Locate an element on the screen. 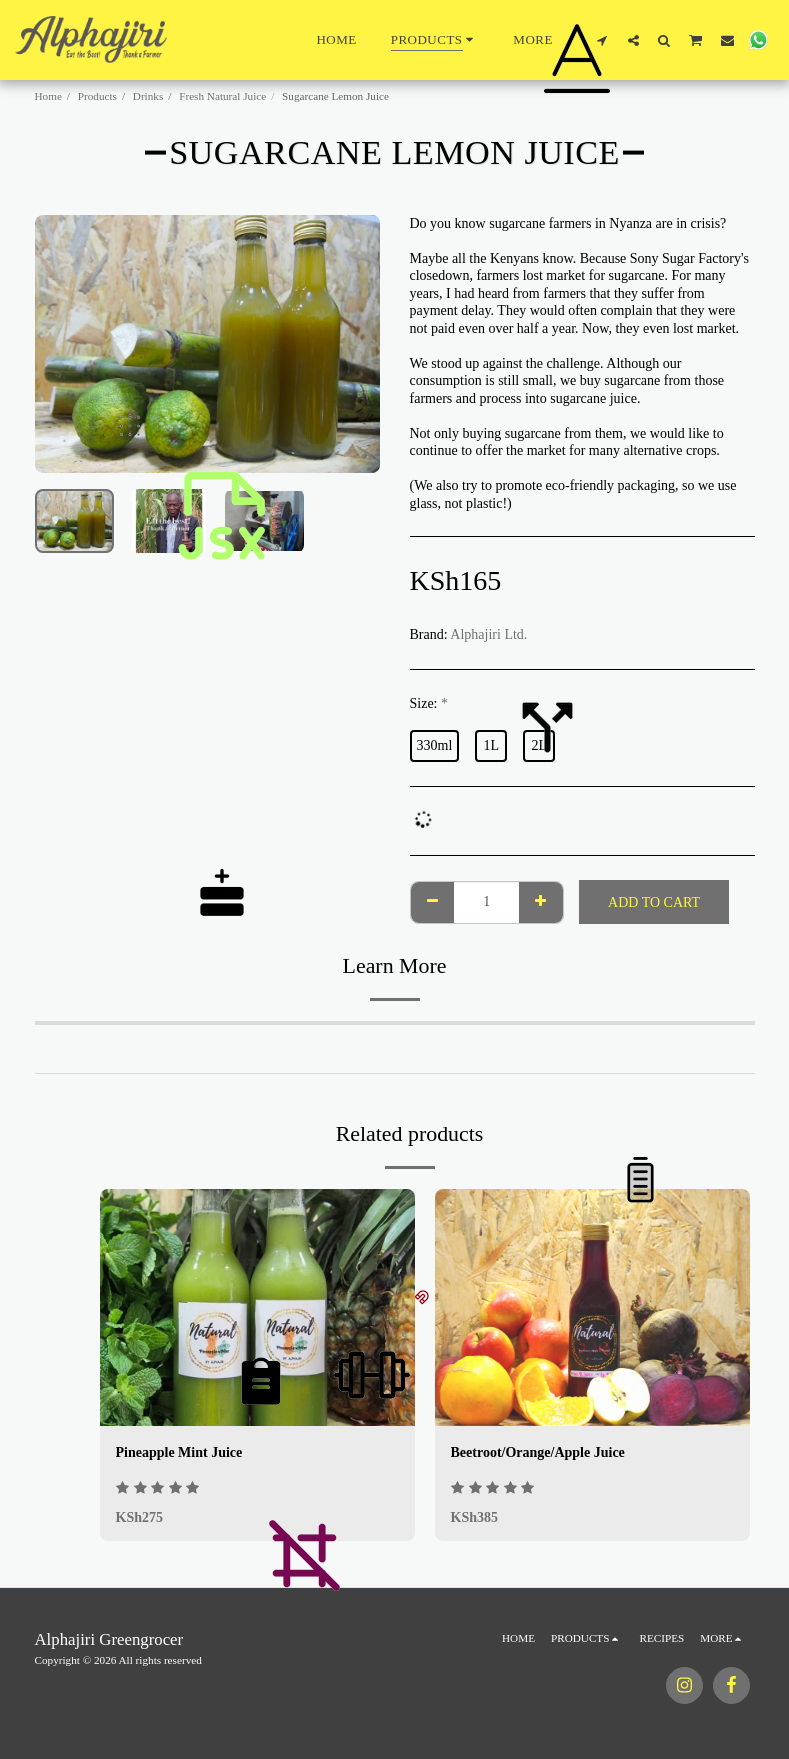 The image size is (789, 1759). a JSX file type indicator is located at coordinates (224, 519).